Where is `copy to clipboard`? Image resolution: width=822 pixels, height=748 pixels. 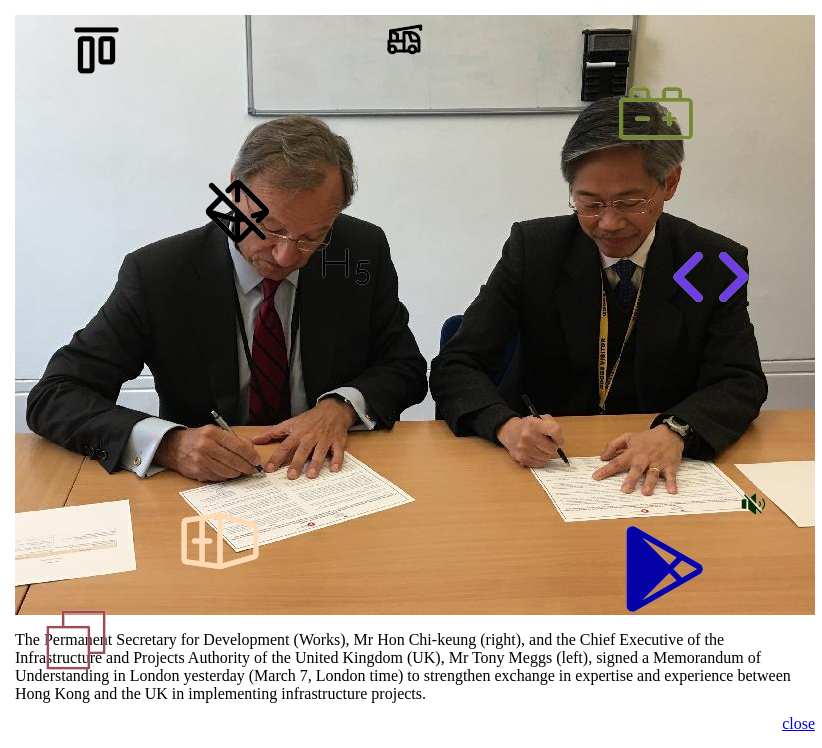
copy to clipboard is located at coordinates (76, 640).